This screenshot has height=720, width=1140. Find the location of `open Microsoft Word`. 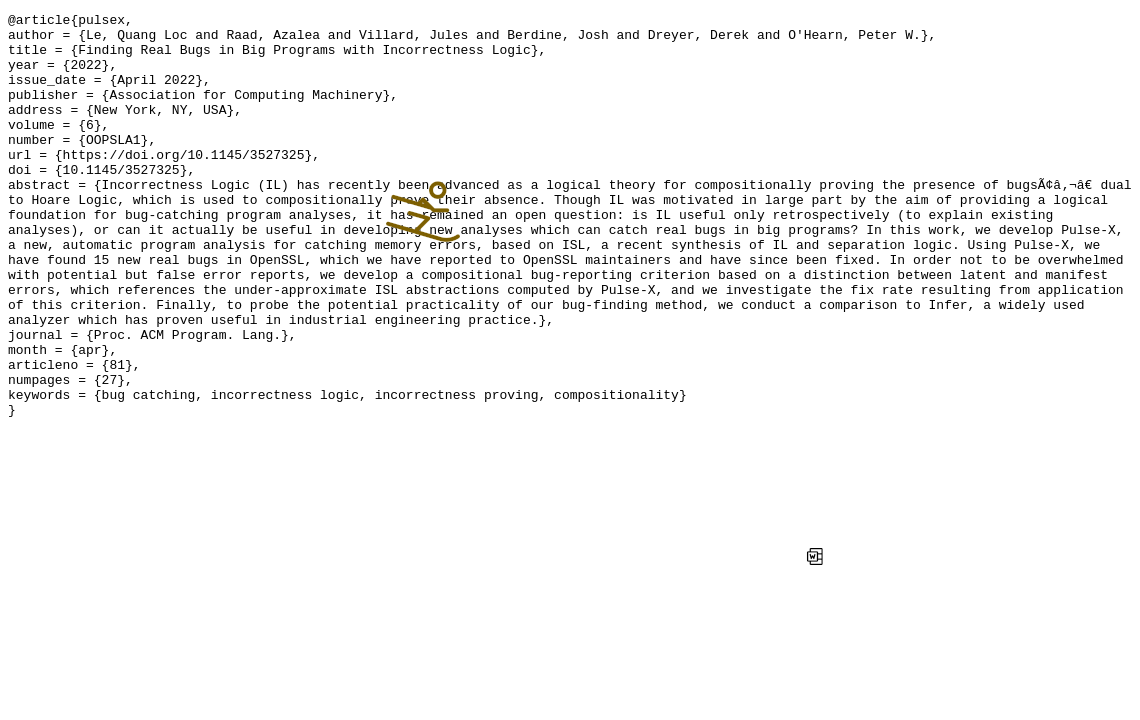

open Microsoft Word is located at coordinates (815, 556).